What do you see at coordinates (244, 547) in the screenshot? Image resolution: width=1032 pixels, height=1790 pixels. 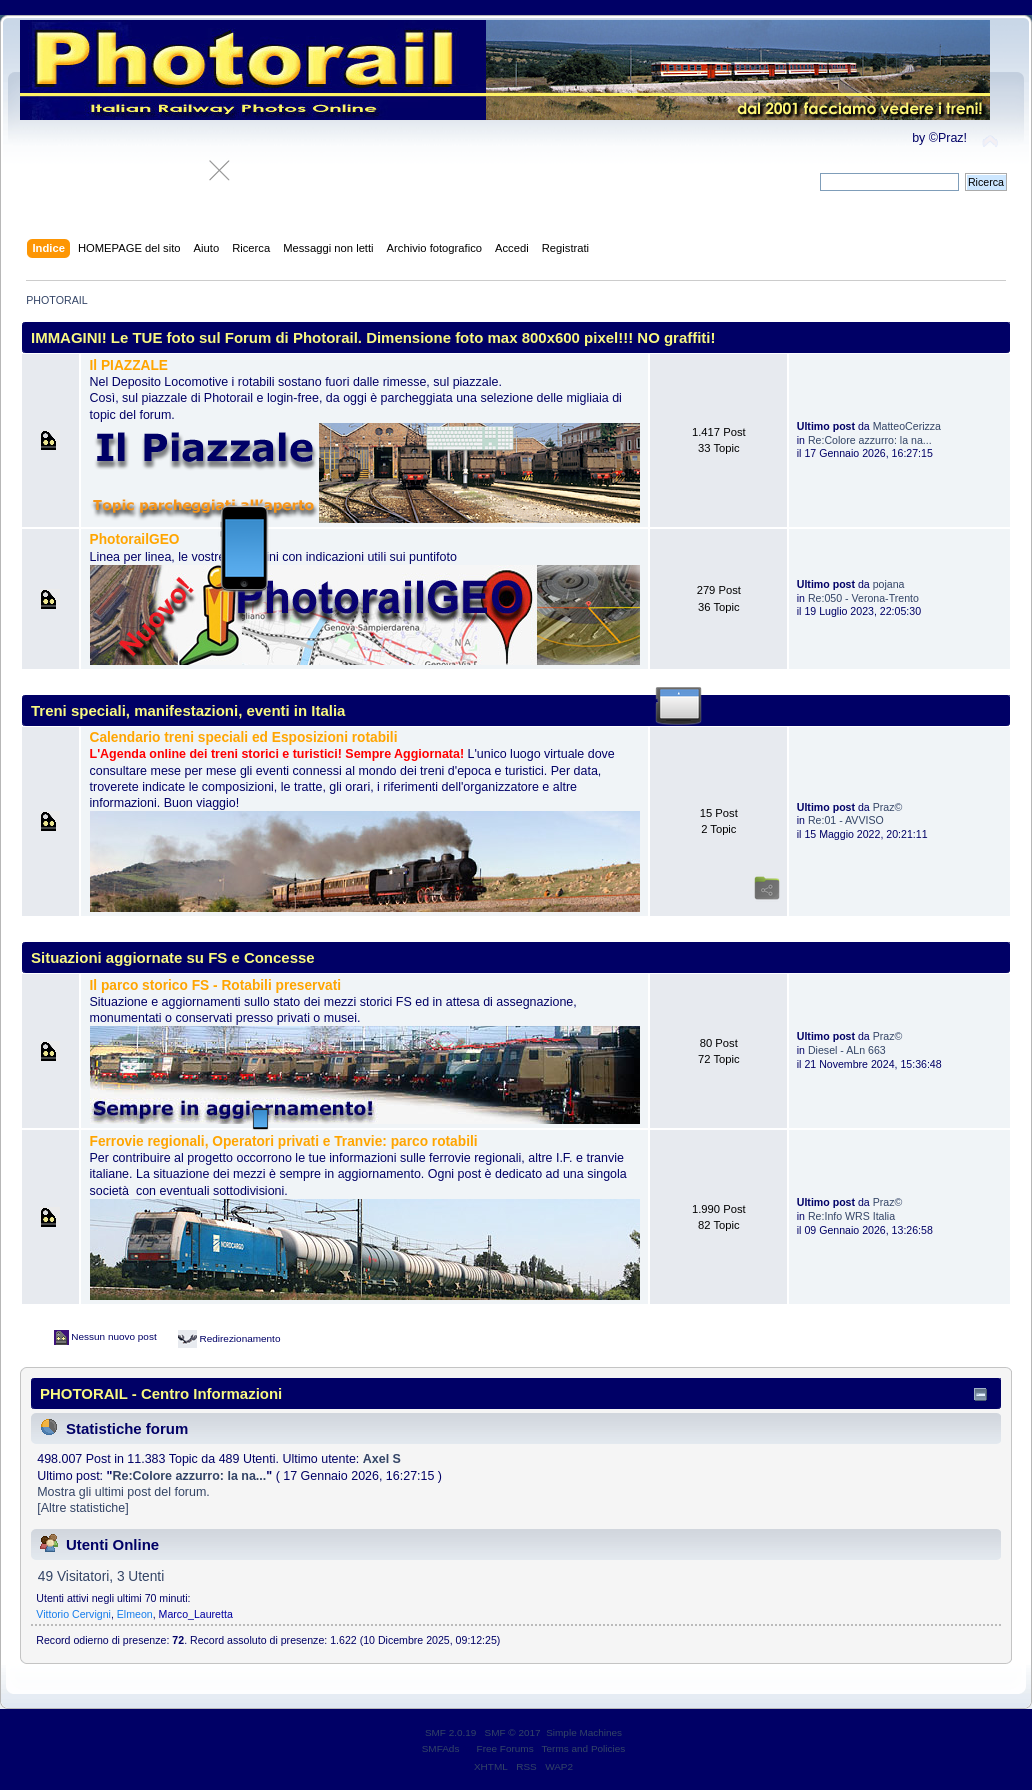 I see `ipod touch device icon` at bounding box center [244, 547].